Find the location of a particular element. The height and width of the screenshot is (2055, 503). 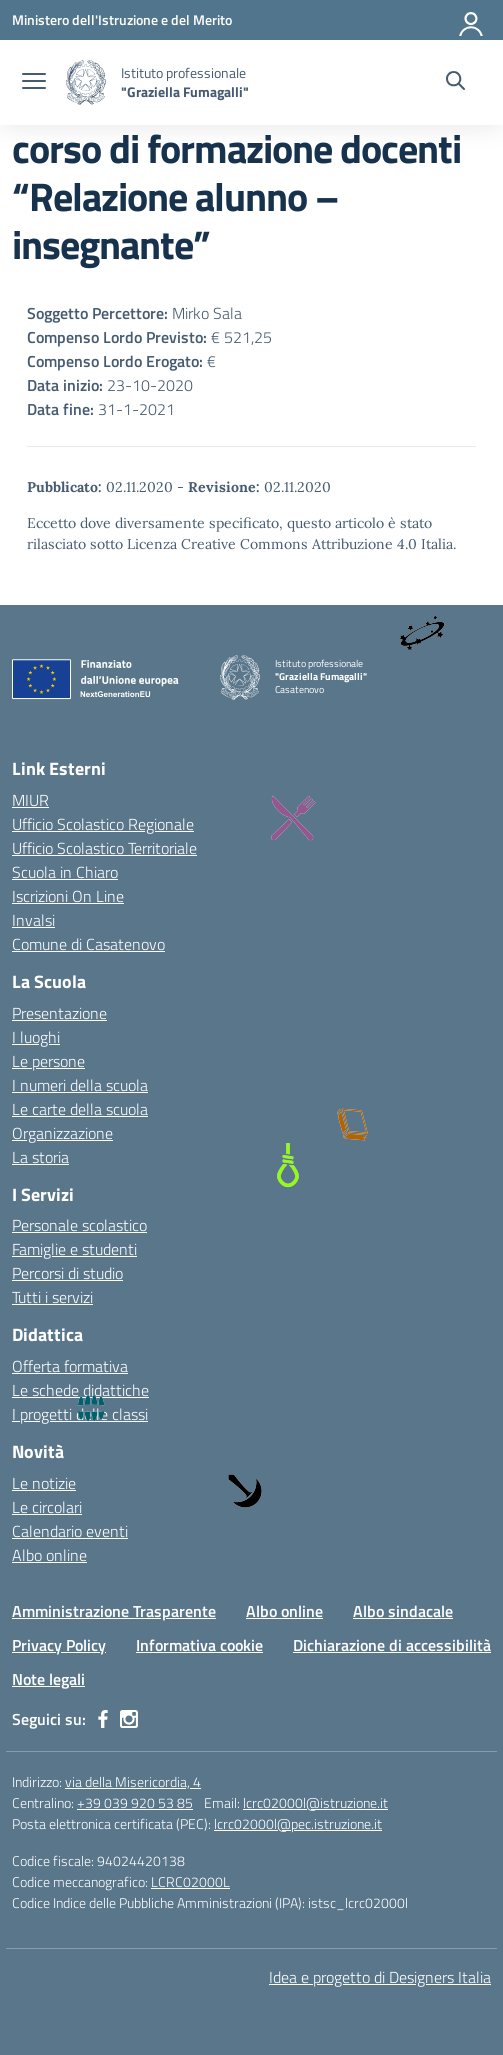

access your library or reading list is located at coordinates (352, 1124).